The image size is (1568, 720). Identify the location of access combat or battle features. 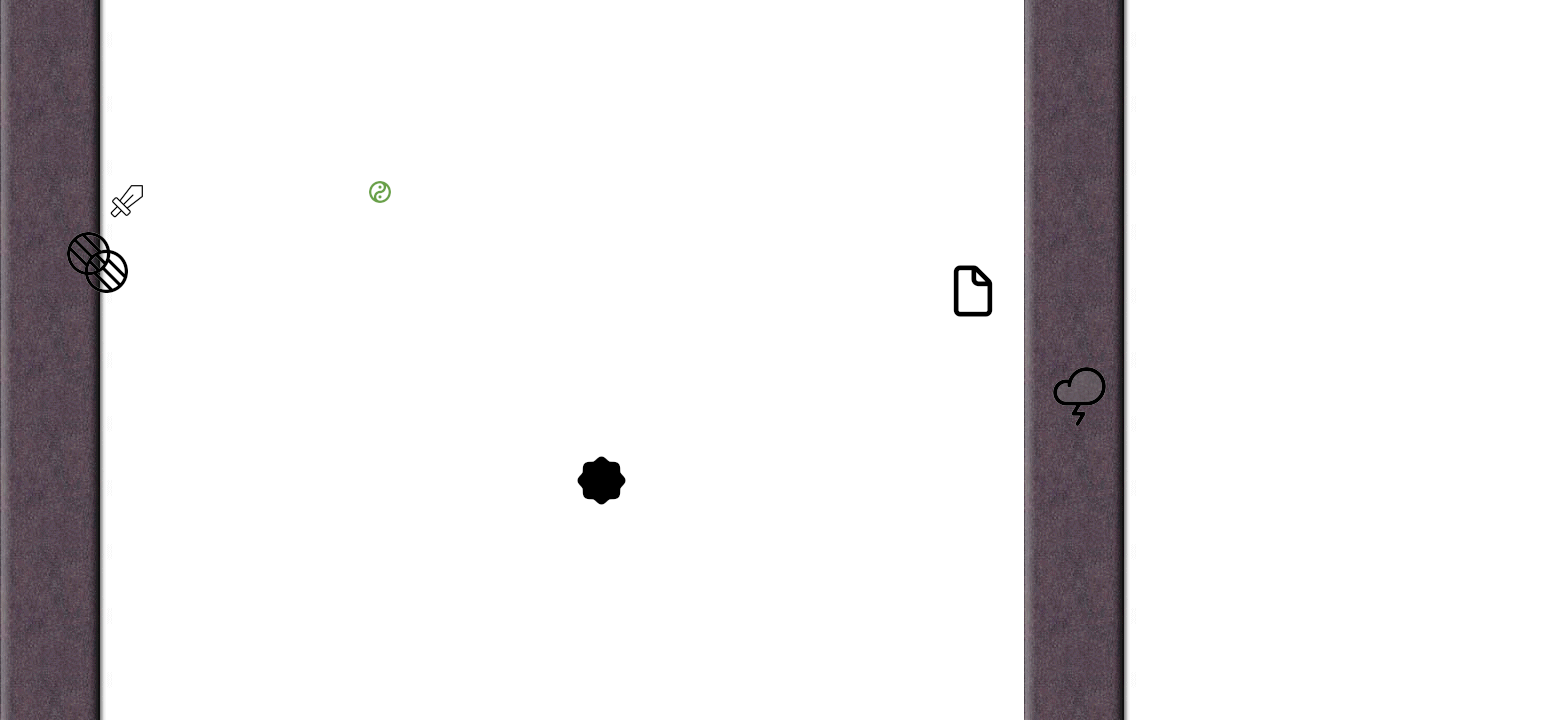
(127, 200).